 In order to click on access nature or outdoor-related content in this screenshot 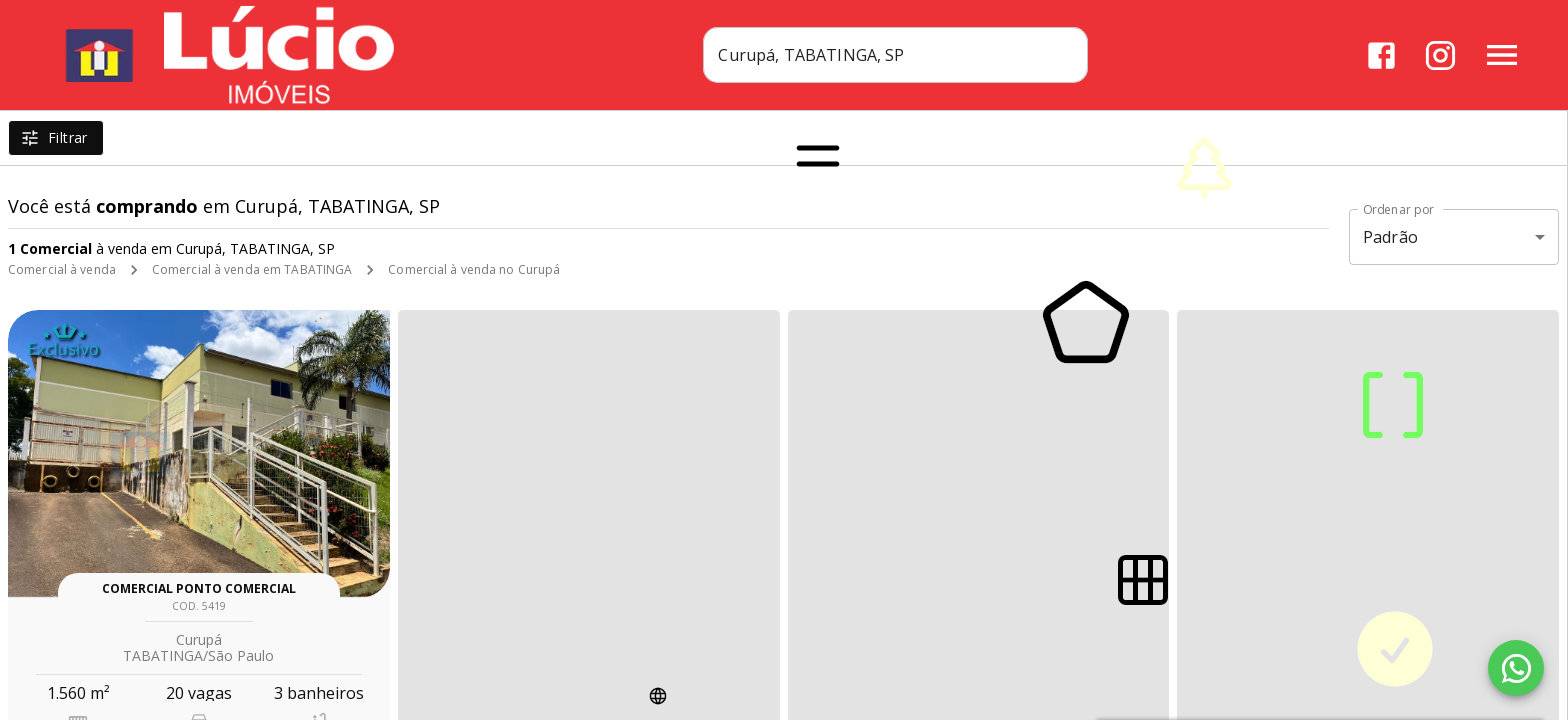, I will do `click(1204, 166)`.